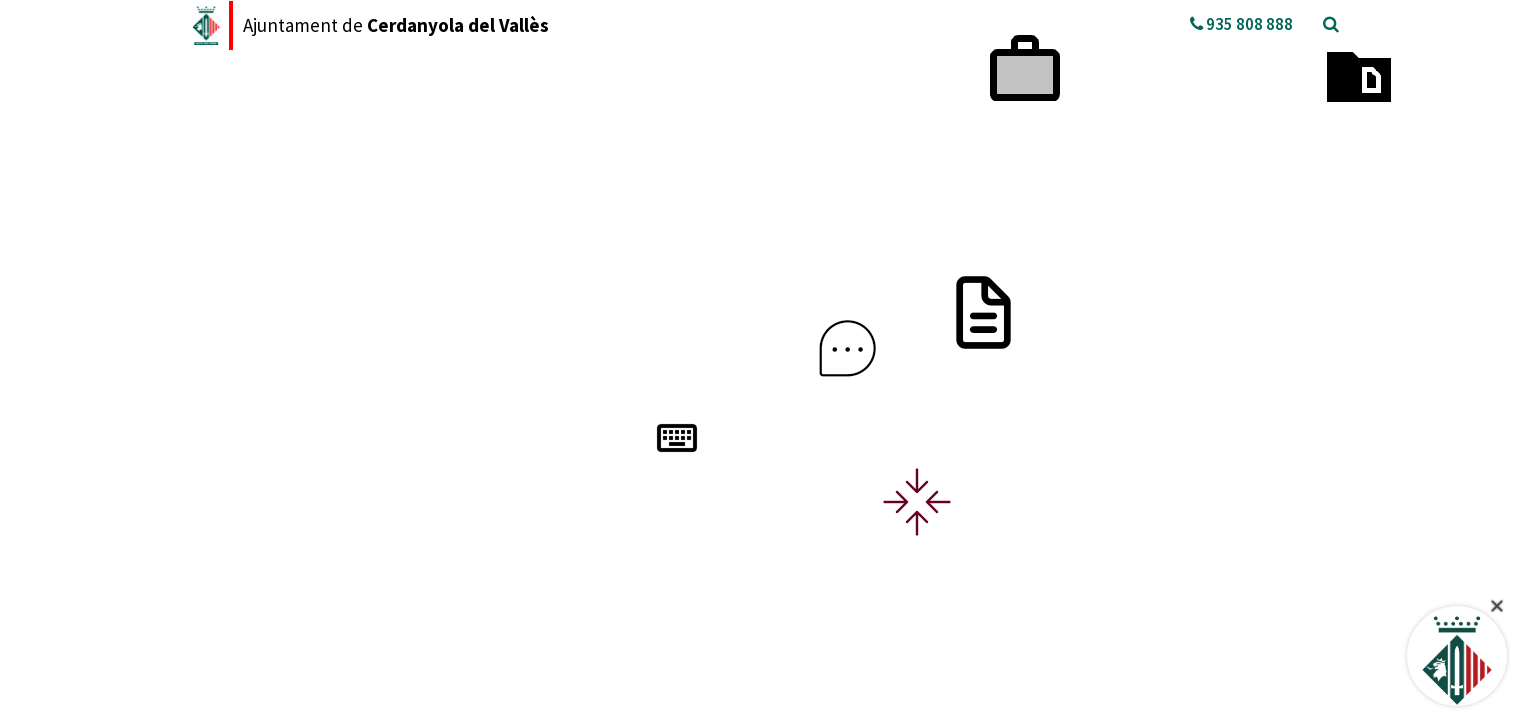  Describe the element at coordinates (983, 312) in the screenshot. I see `view document contents` at that location.